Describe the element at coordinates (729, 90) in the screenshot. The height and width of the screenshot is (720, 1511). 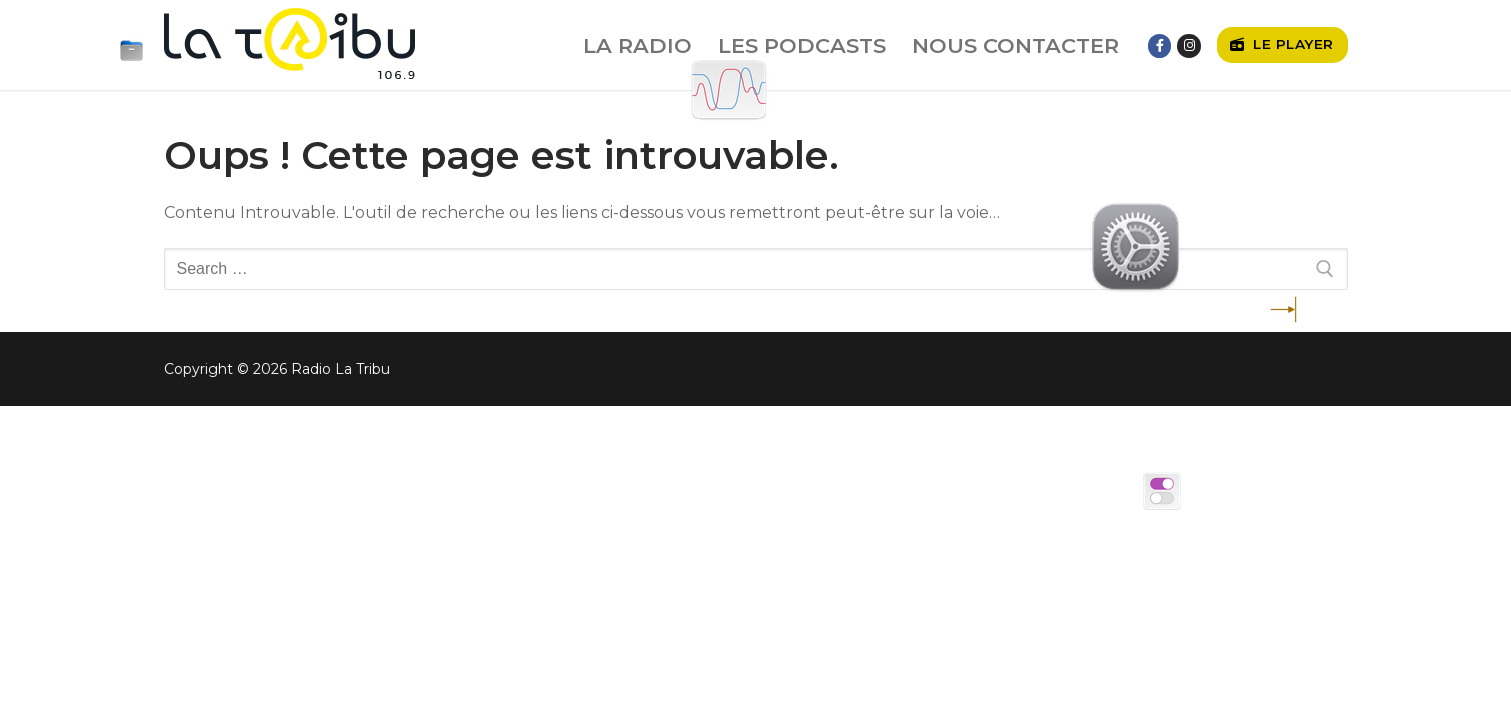
I see `open power statistics application` at that location.